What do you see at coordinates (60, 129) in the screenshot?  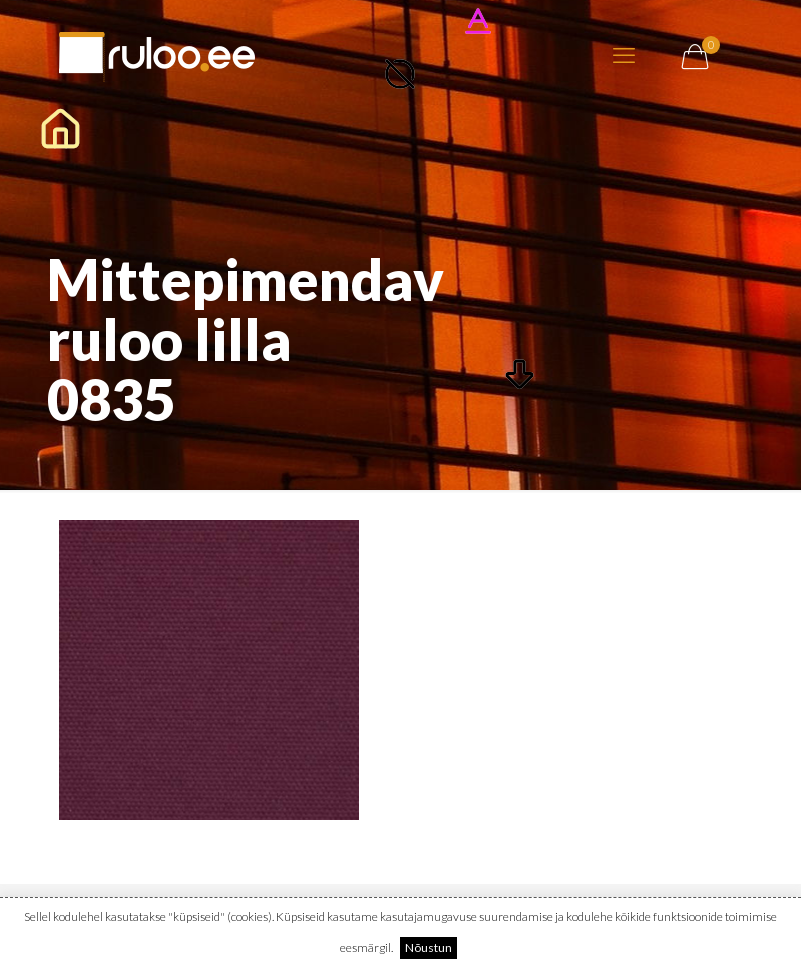 I see `navigate to home screen` at bounding box center [60, 129].